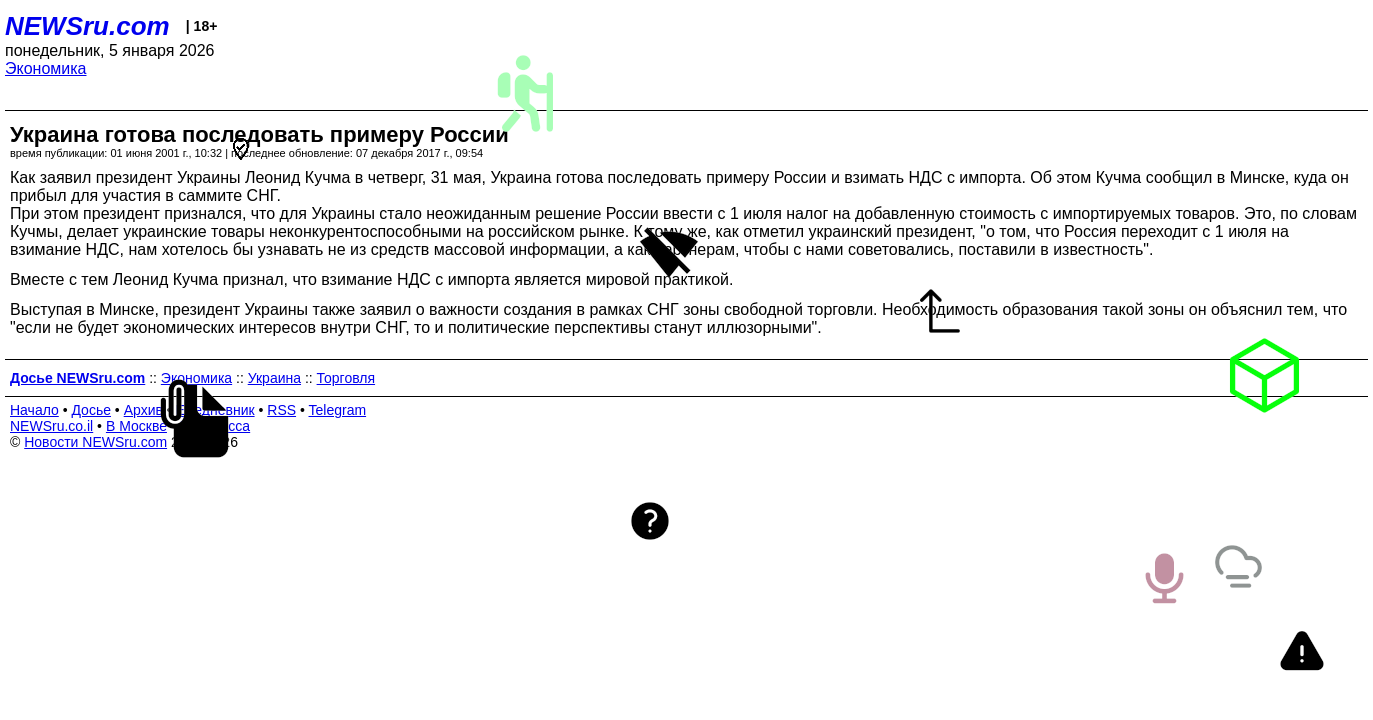  What do you see at coordinates (527, 93) in the screenshot?
I see `explore hiking trails nearby` at bounding box center [527, 93].